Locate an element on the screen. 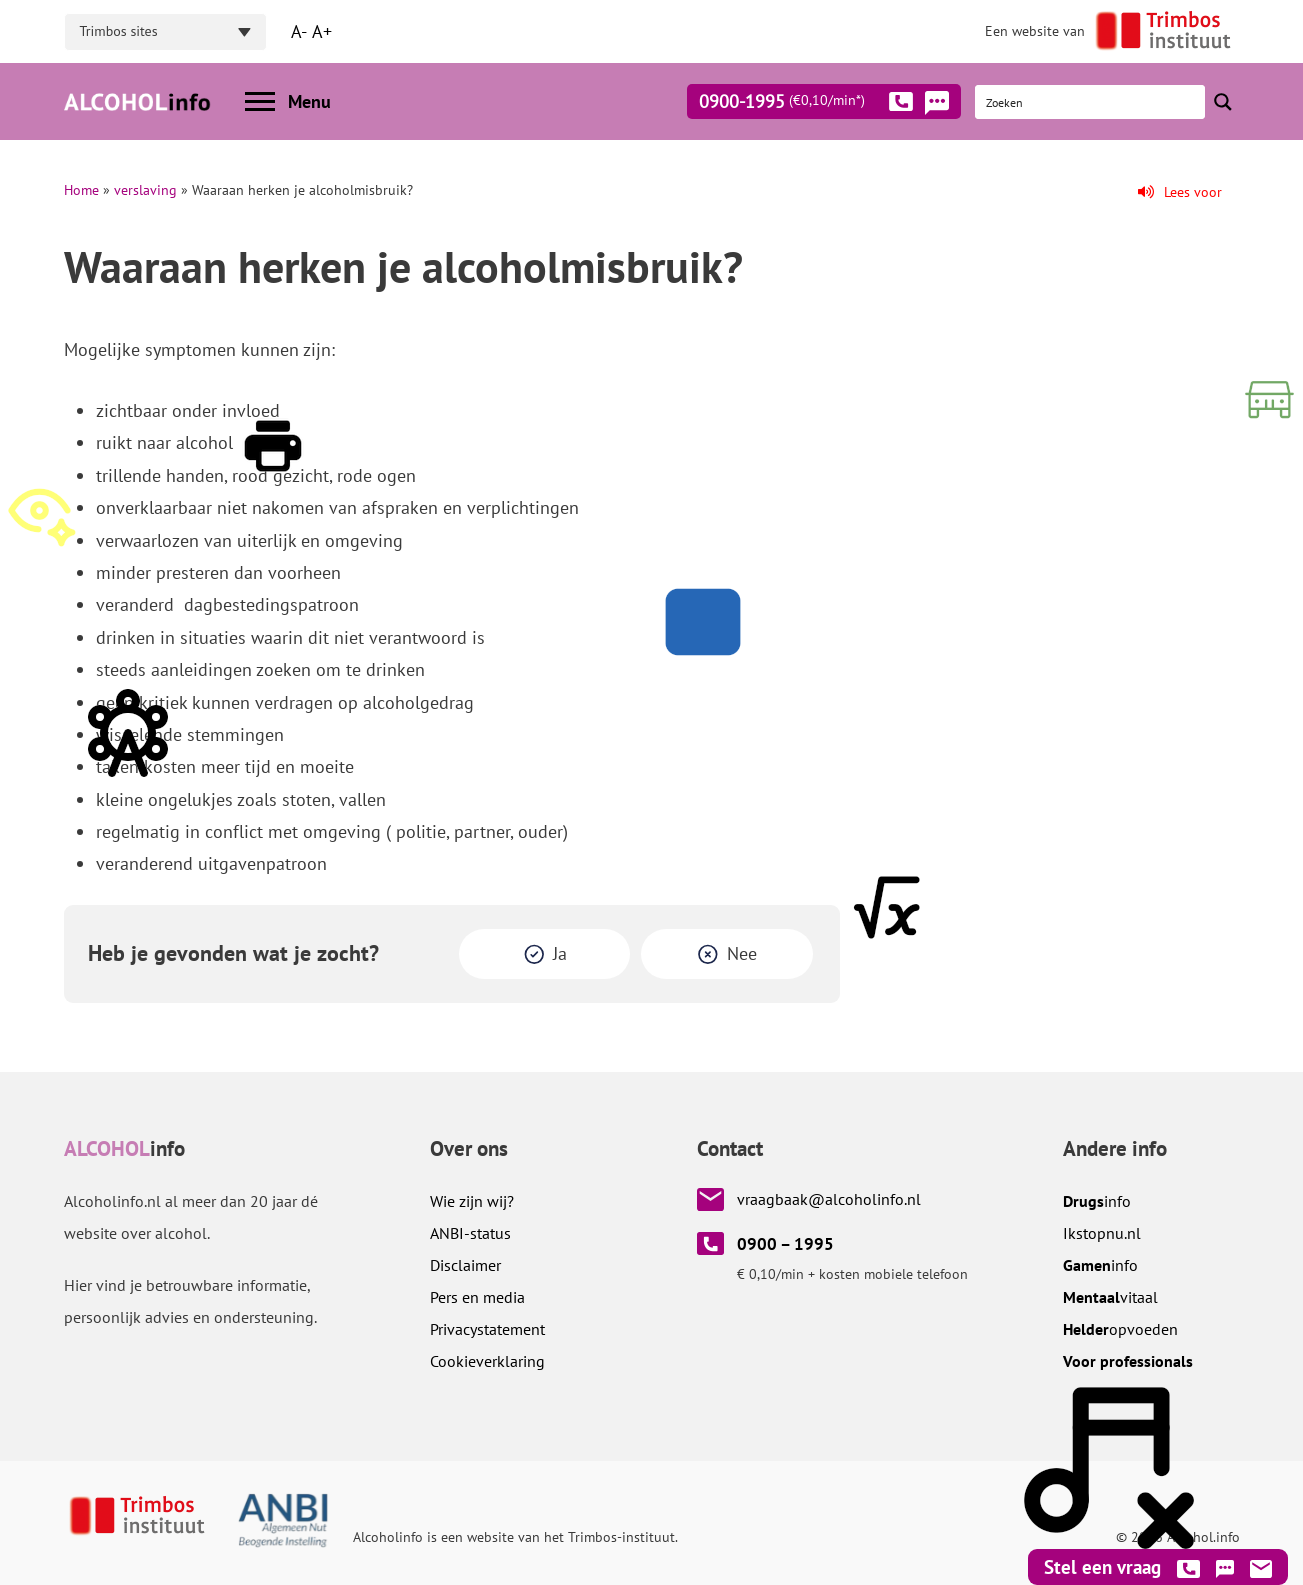 Image resolution: width=1303 pixels, height=1585 pixels. access square root calculator function is located at coordinates (888, 907).